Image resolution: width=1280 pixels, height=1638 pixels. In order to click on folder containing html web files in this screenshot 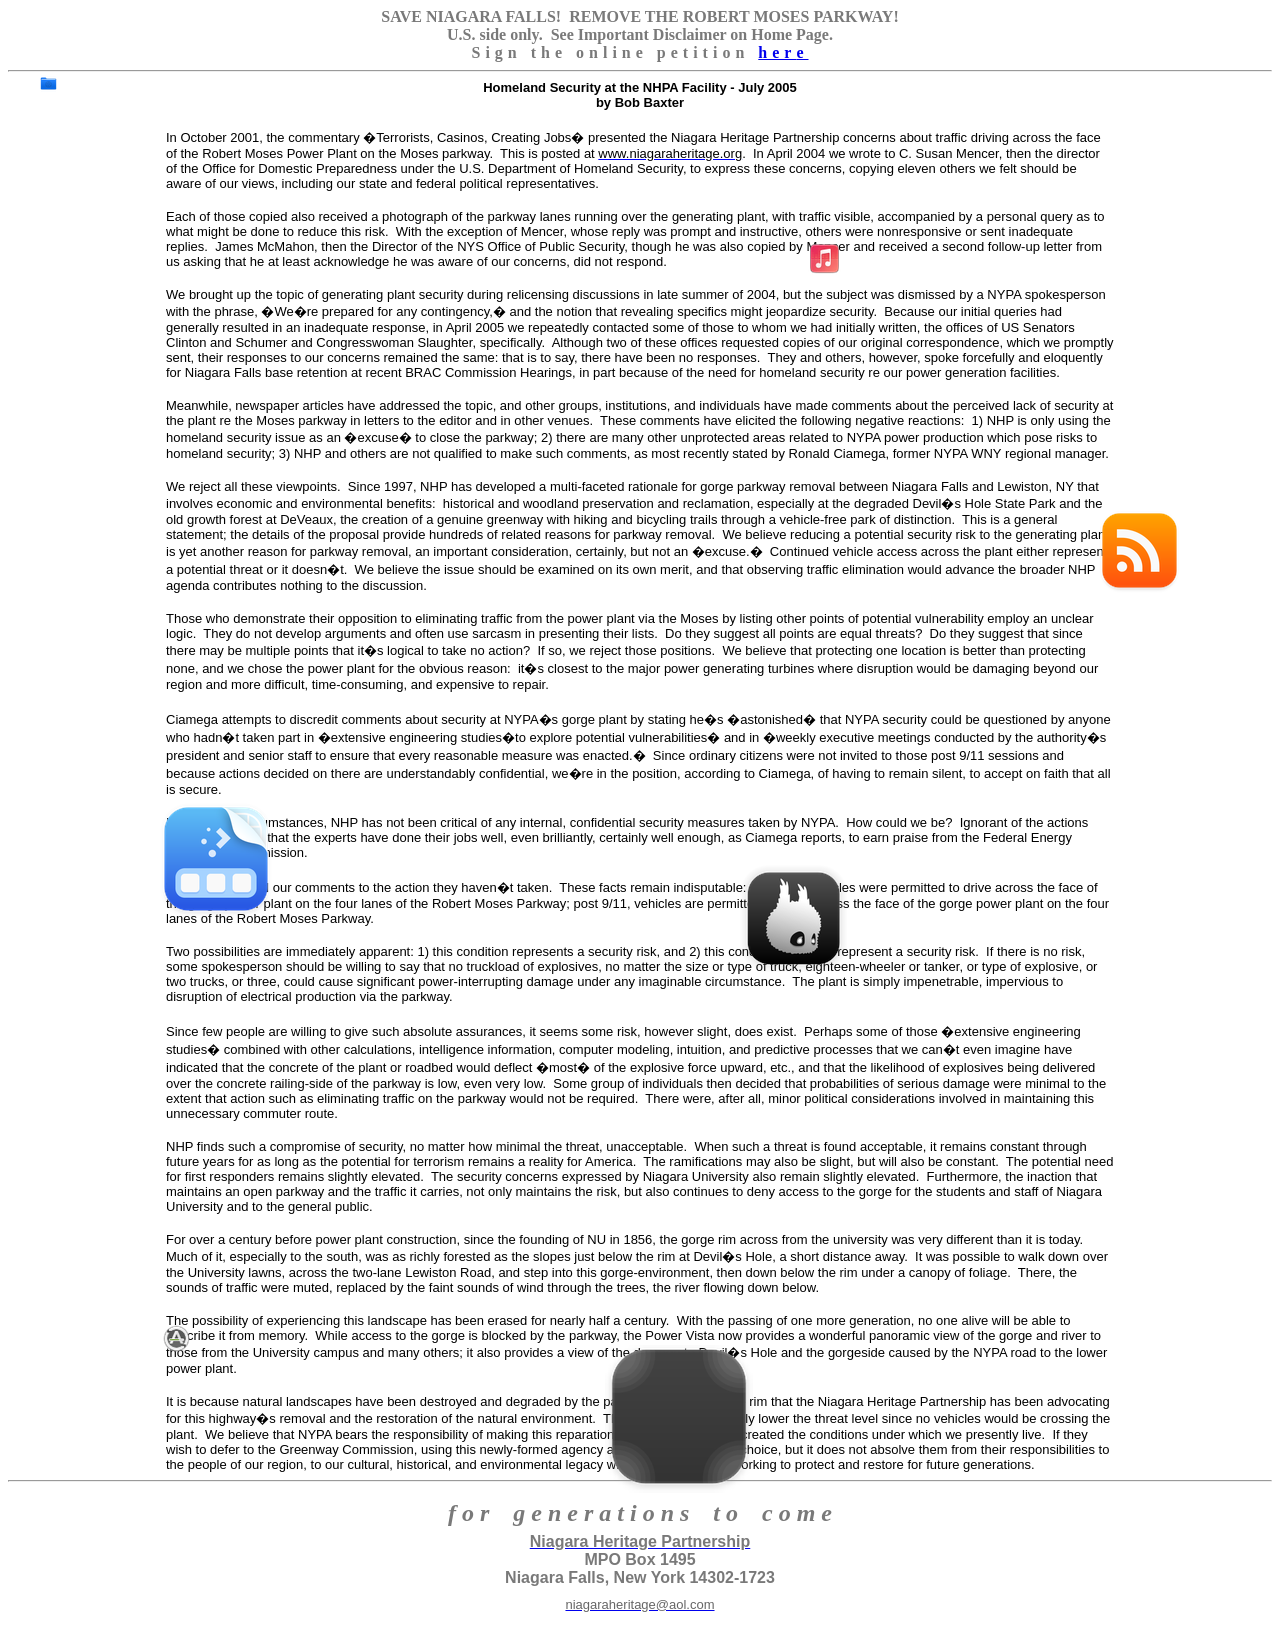, I will do `click(48, 83)`.